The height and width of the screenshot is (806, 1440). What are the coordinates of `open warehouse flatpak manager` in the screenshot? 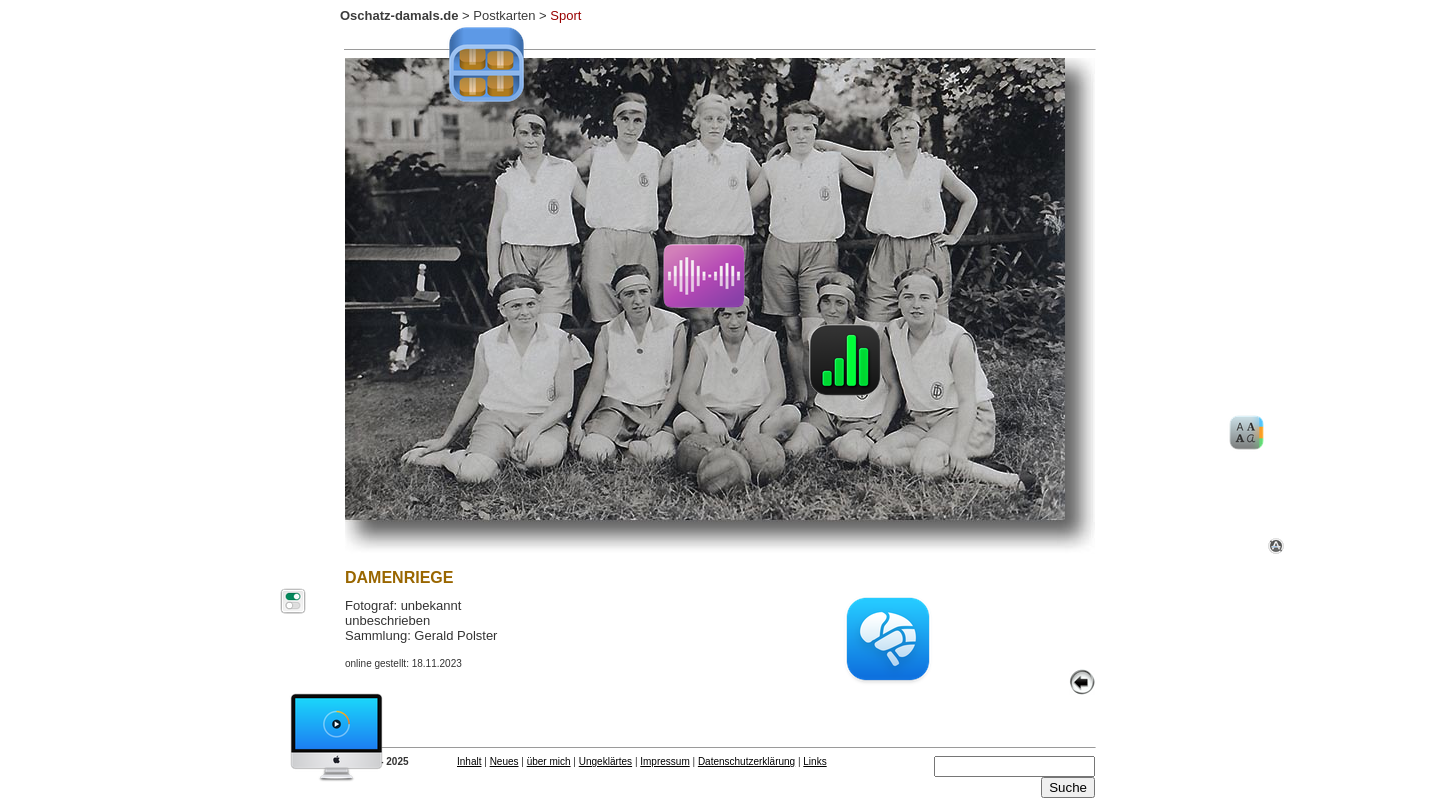 It's located at (486, 64).